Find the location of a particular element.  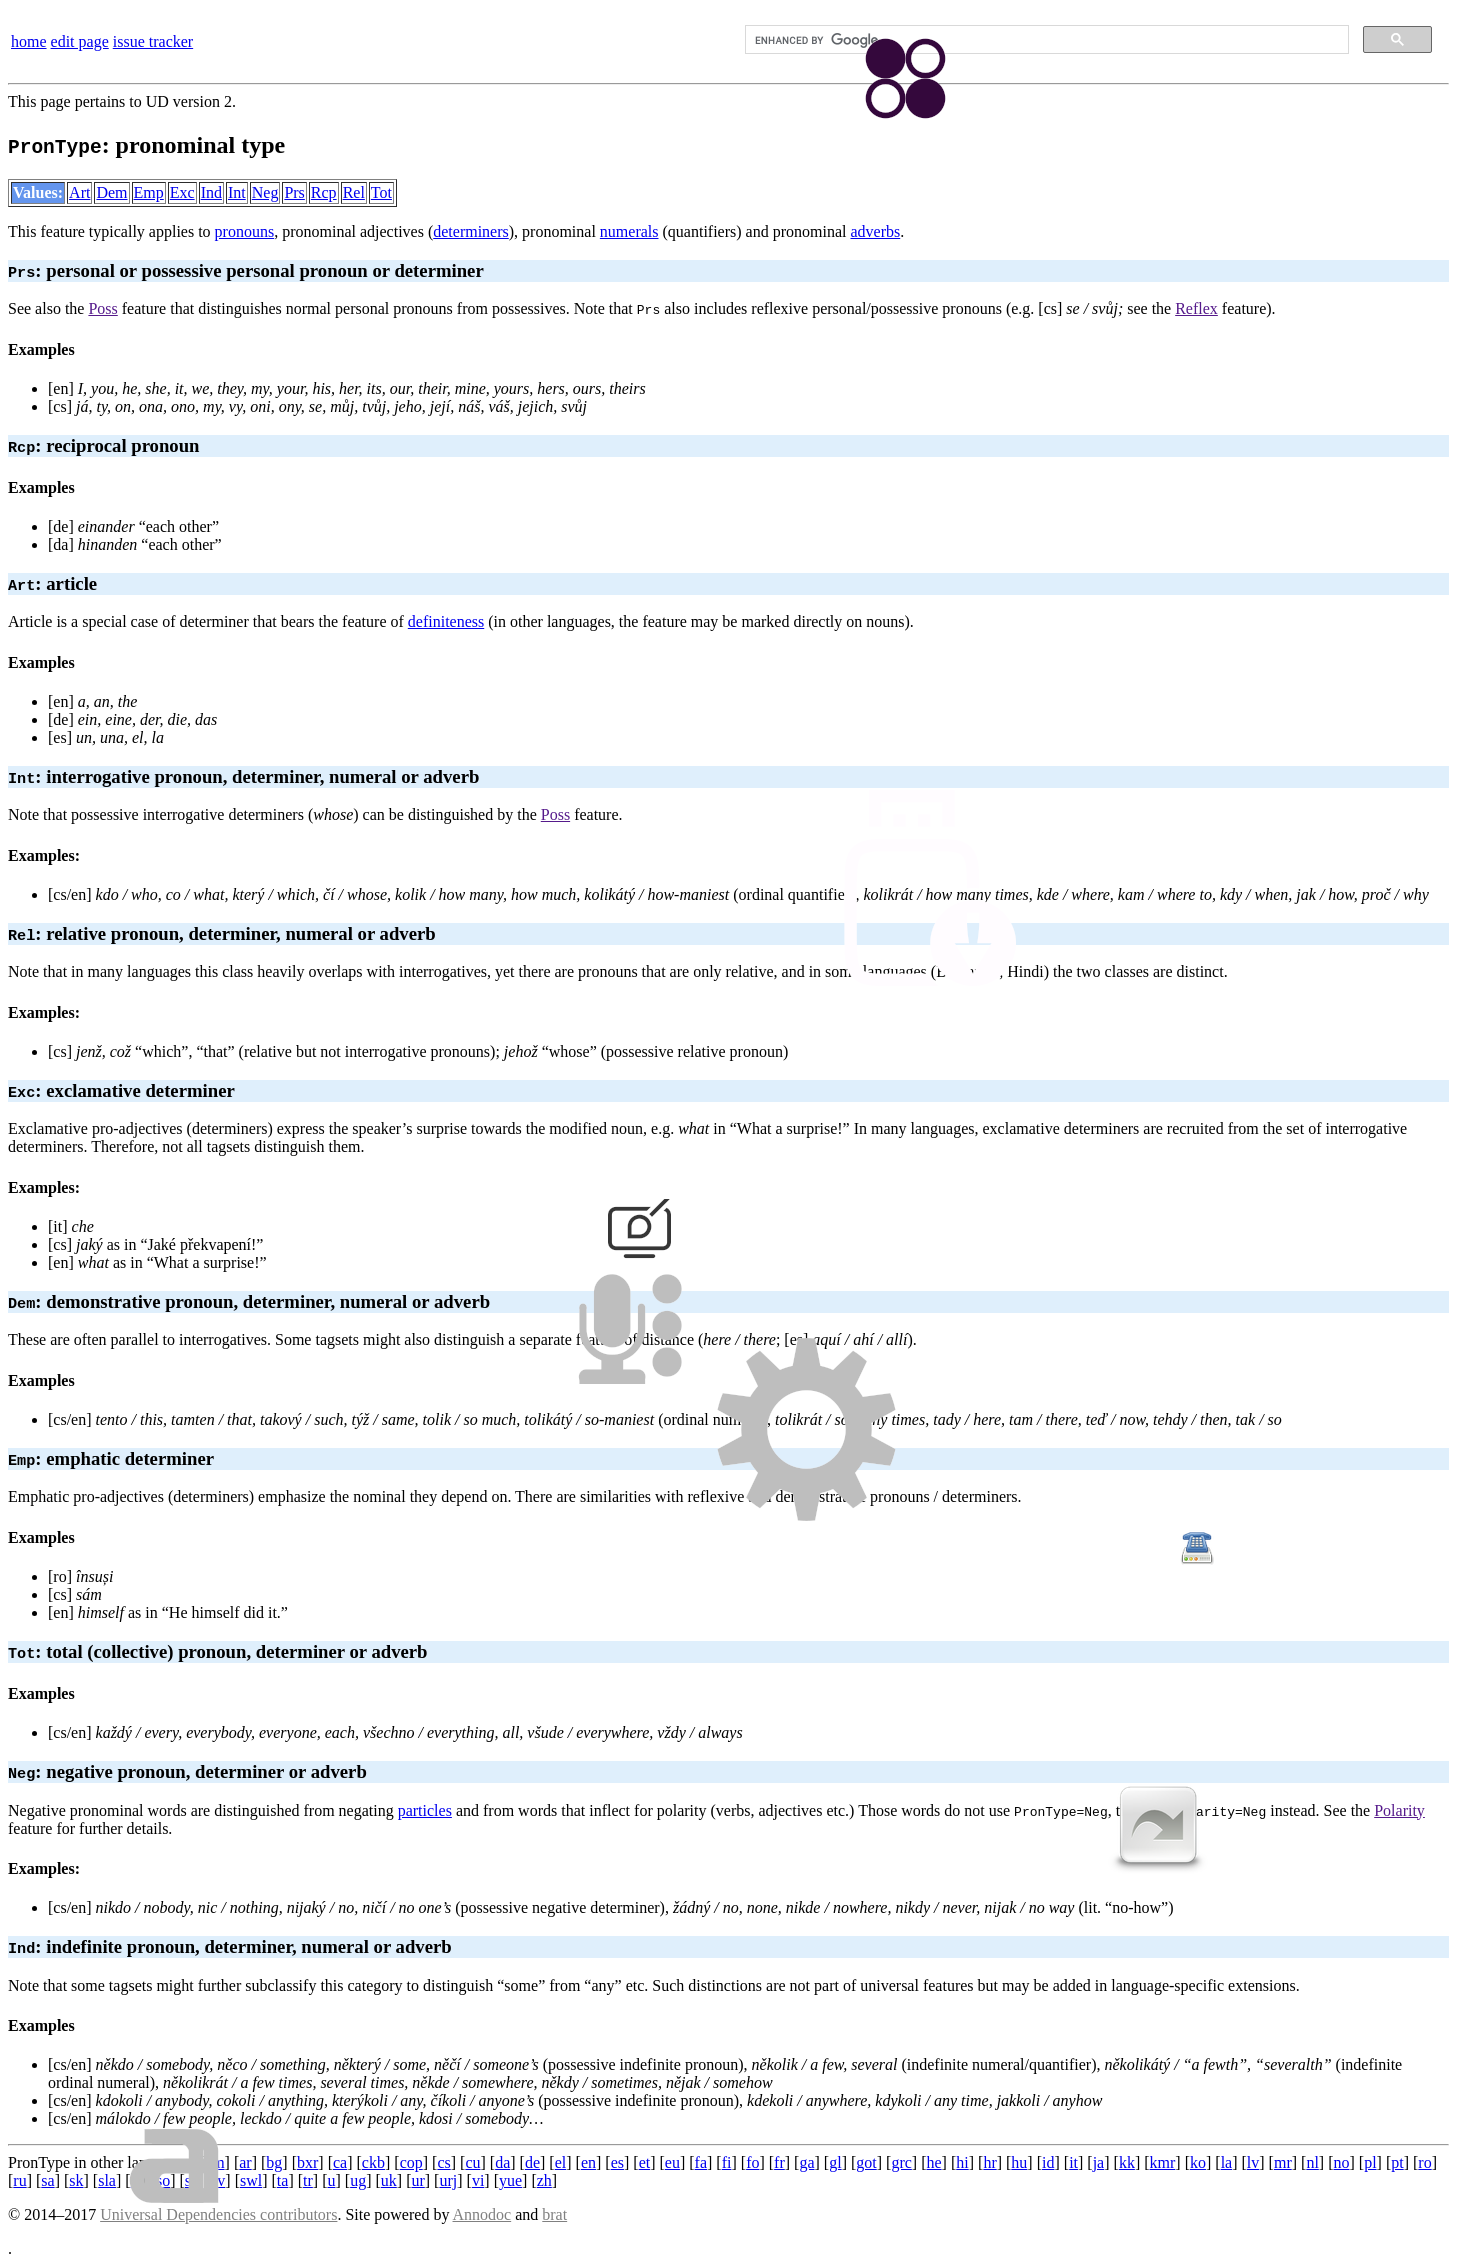

access modem or dial-up network settings is located at coordinates (1197, 1549).